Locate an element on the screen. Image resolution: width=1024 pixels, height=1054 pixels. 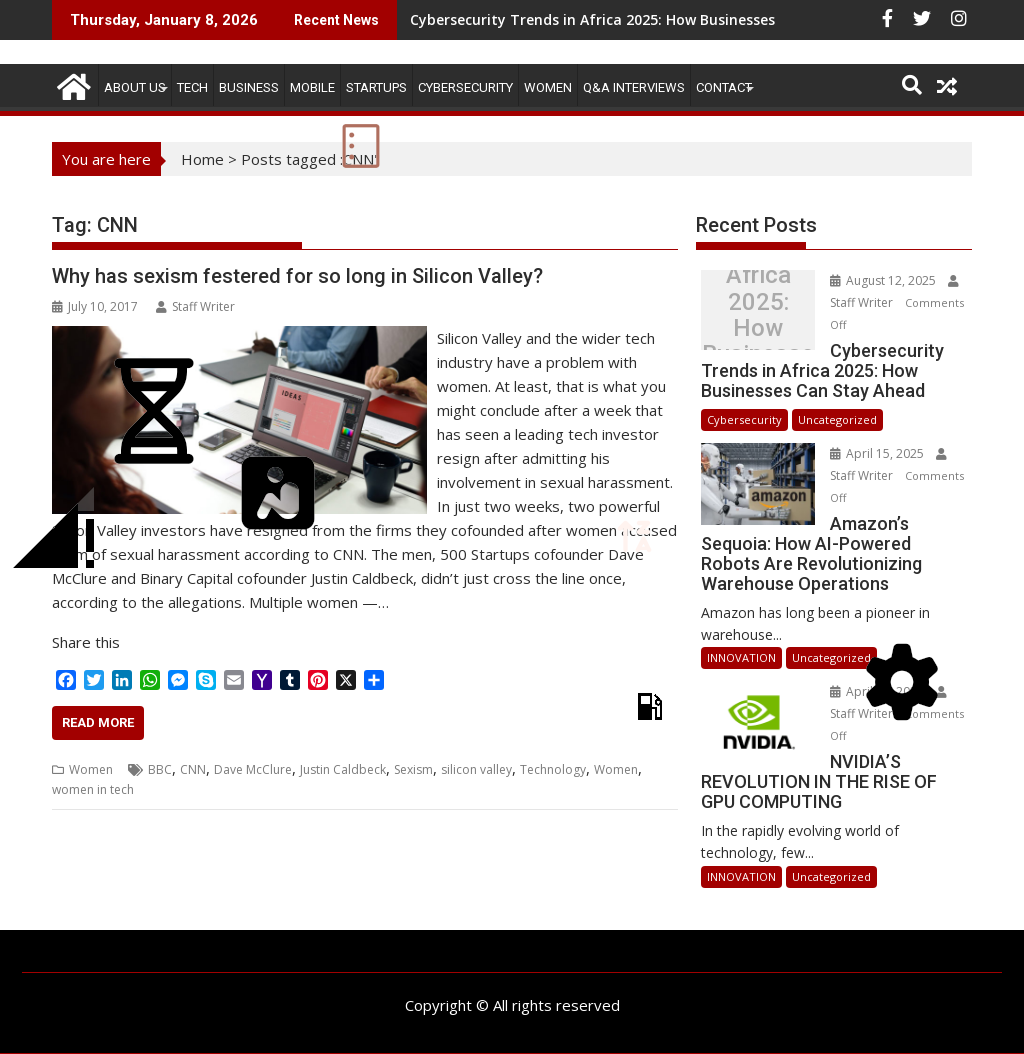
view screenplay or script documents is located at coordinates (361, 146).